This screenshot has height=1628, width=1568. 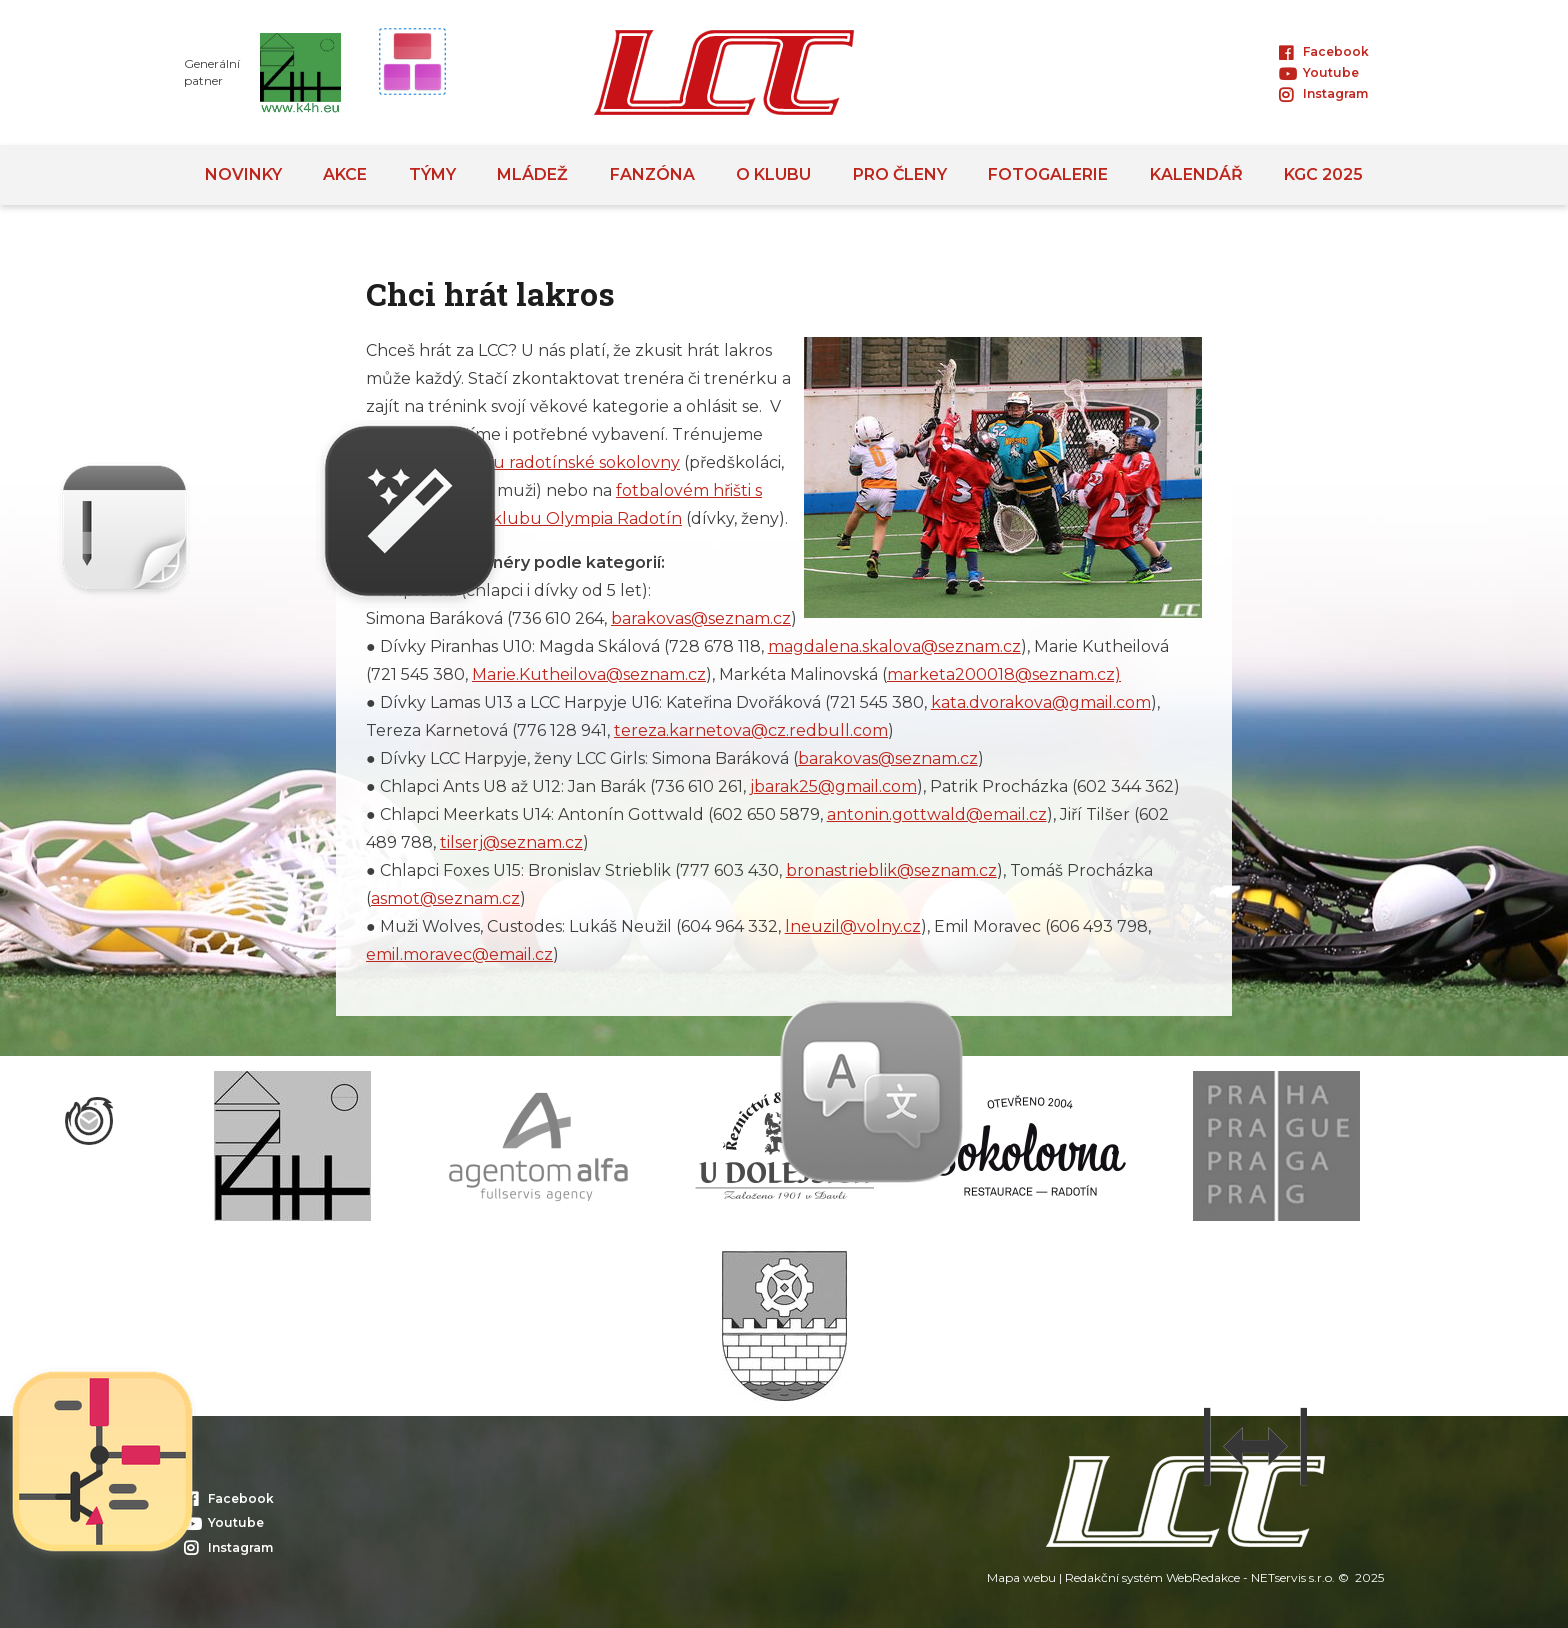 What do you see at coordinates (1255, 1446) in the screenshot?
I see `adjust spacing between elements` at bounding box center [1255, 1446].